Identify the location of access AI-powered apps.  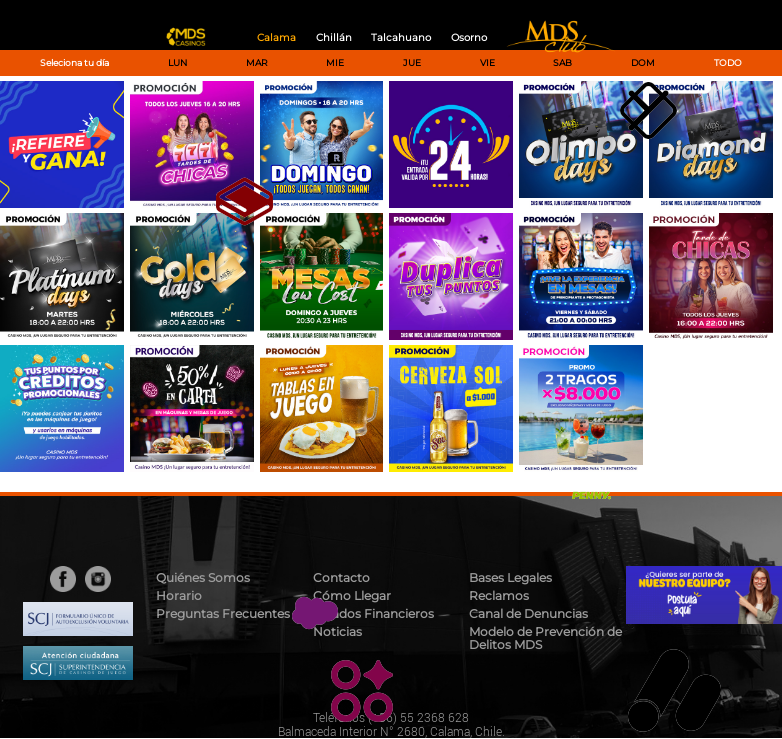
(362, 691).